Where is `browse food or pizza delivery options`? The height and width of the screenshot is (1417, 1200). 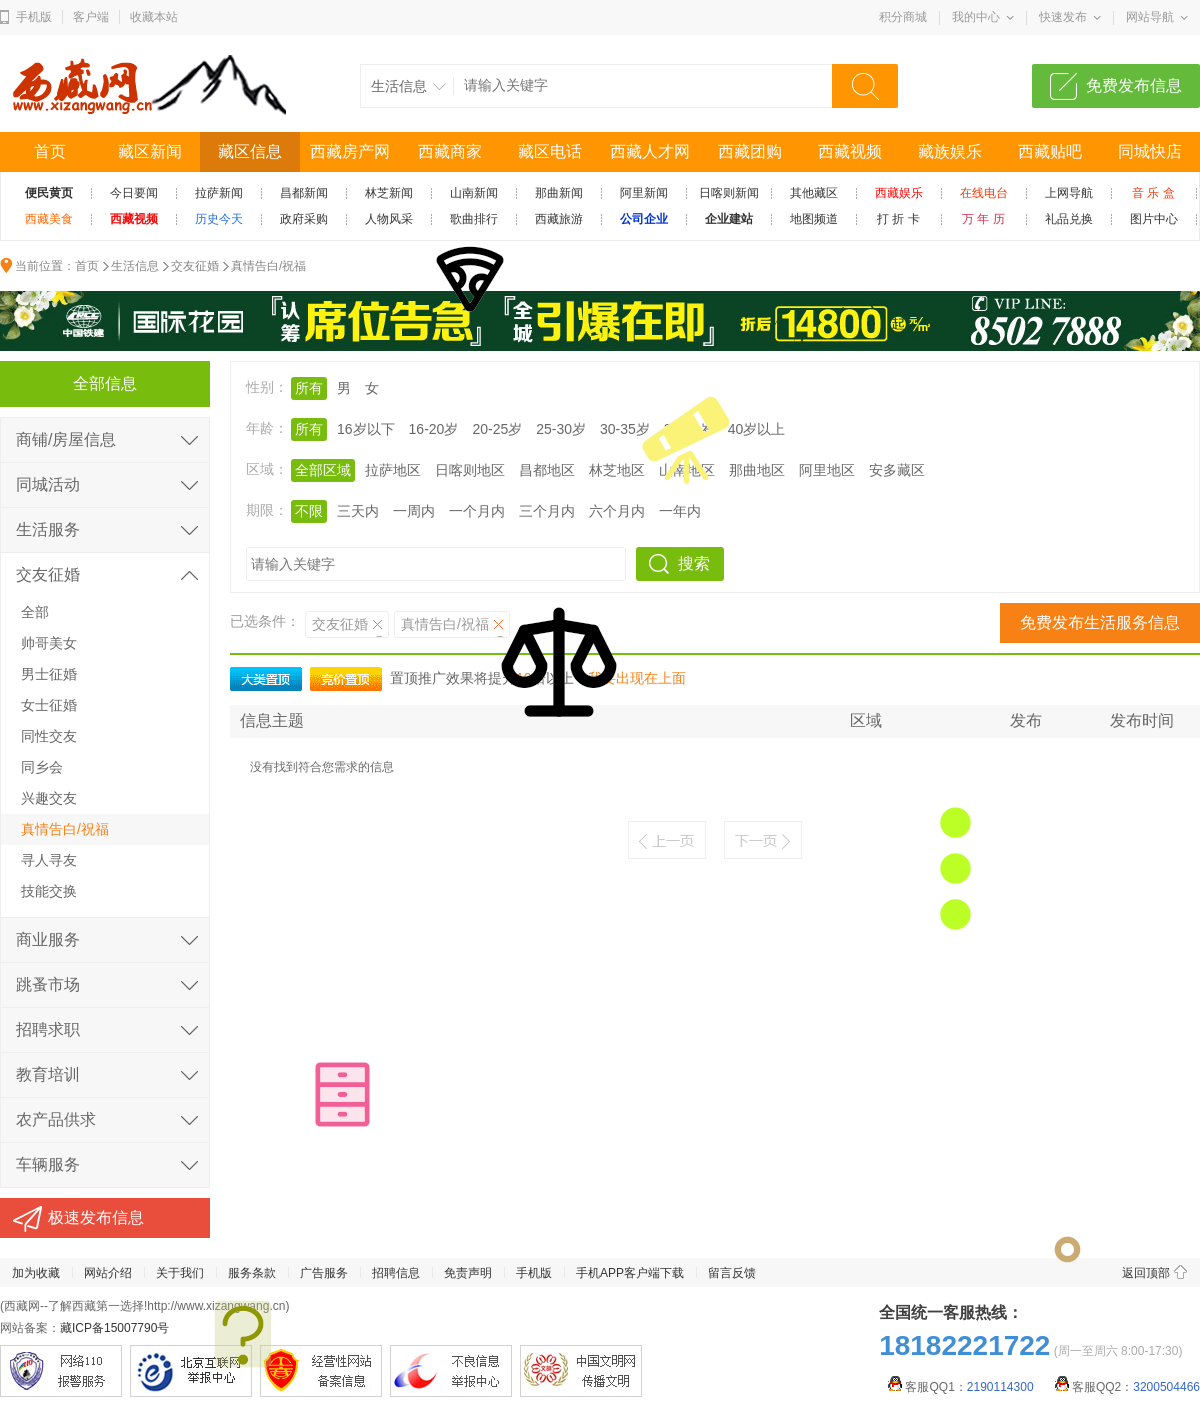
browse food or pizza delivery options is located at coordinates (470, 278).